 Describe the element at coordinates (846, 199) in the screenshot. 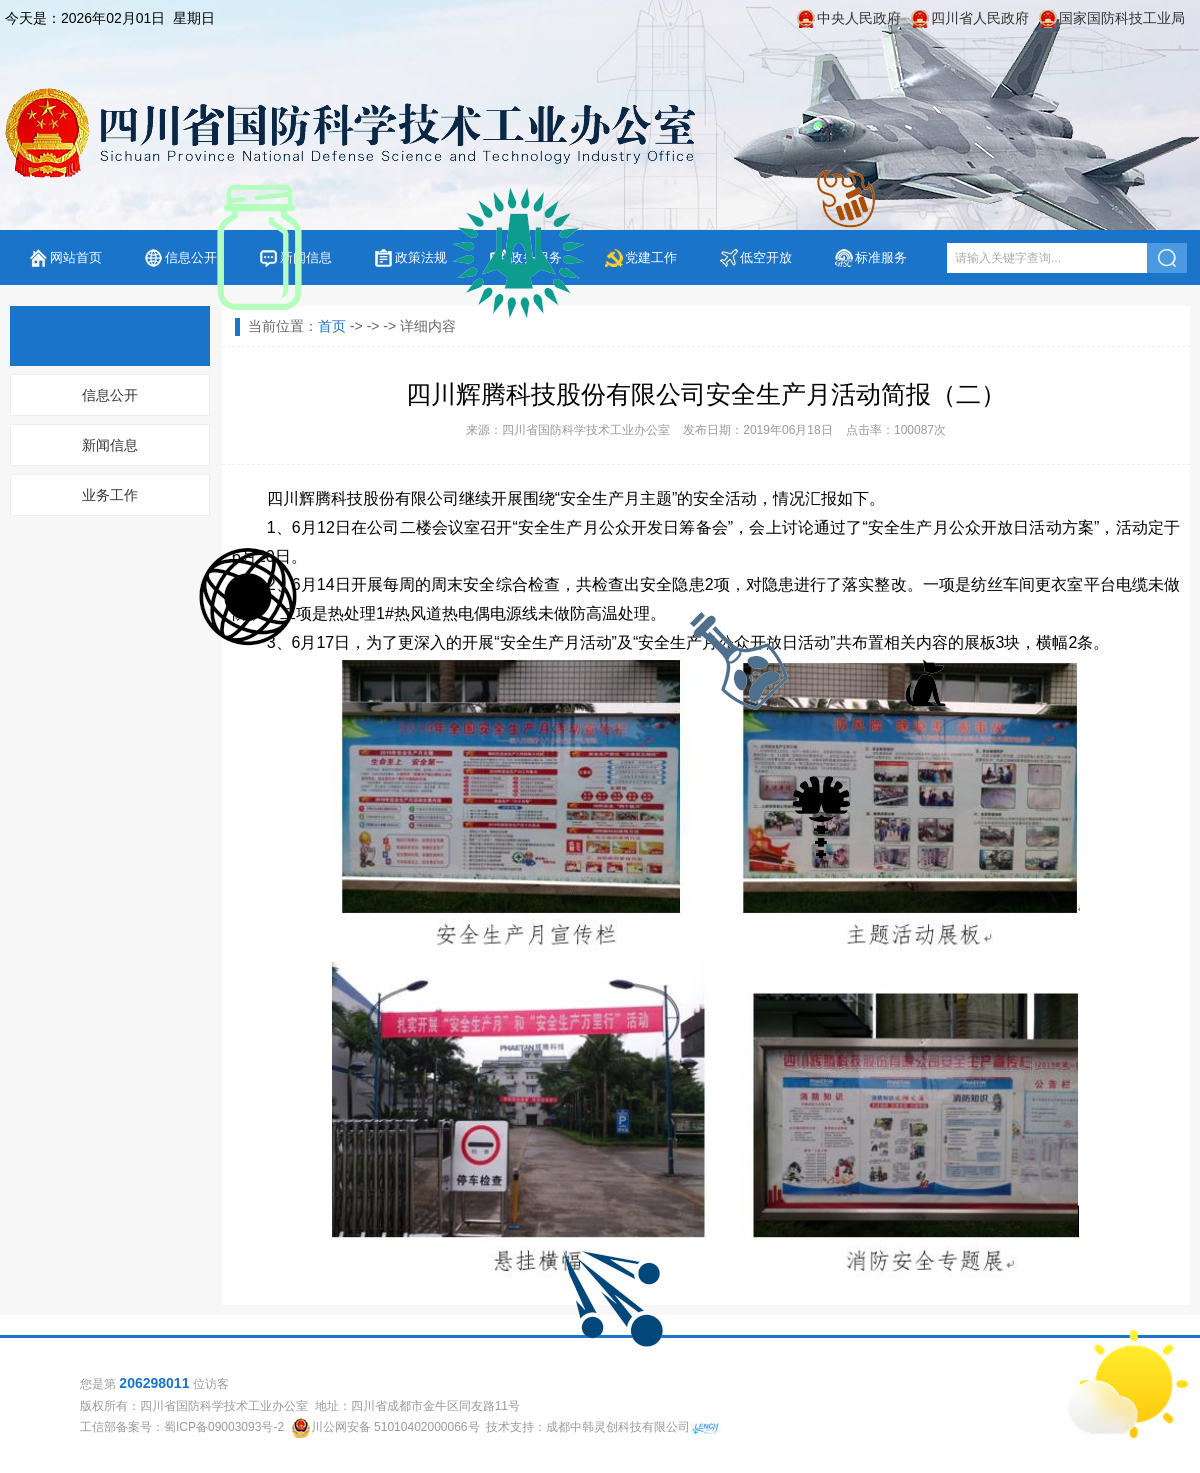

I see `activate fire punch ability or attack` at that location.